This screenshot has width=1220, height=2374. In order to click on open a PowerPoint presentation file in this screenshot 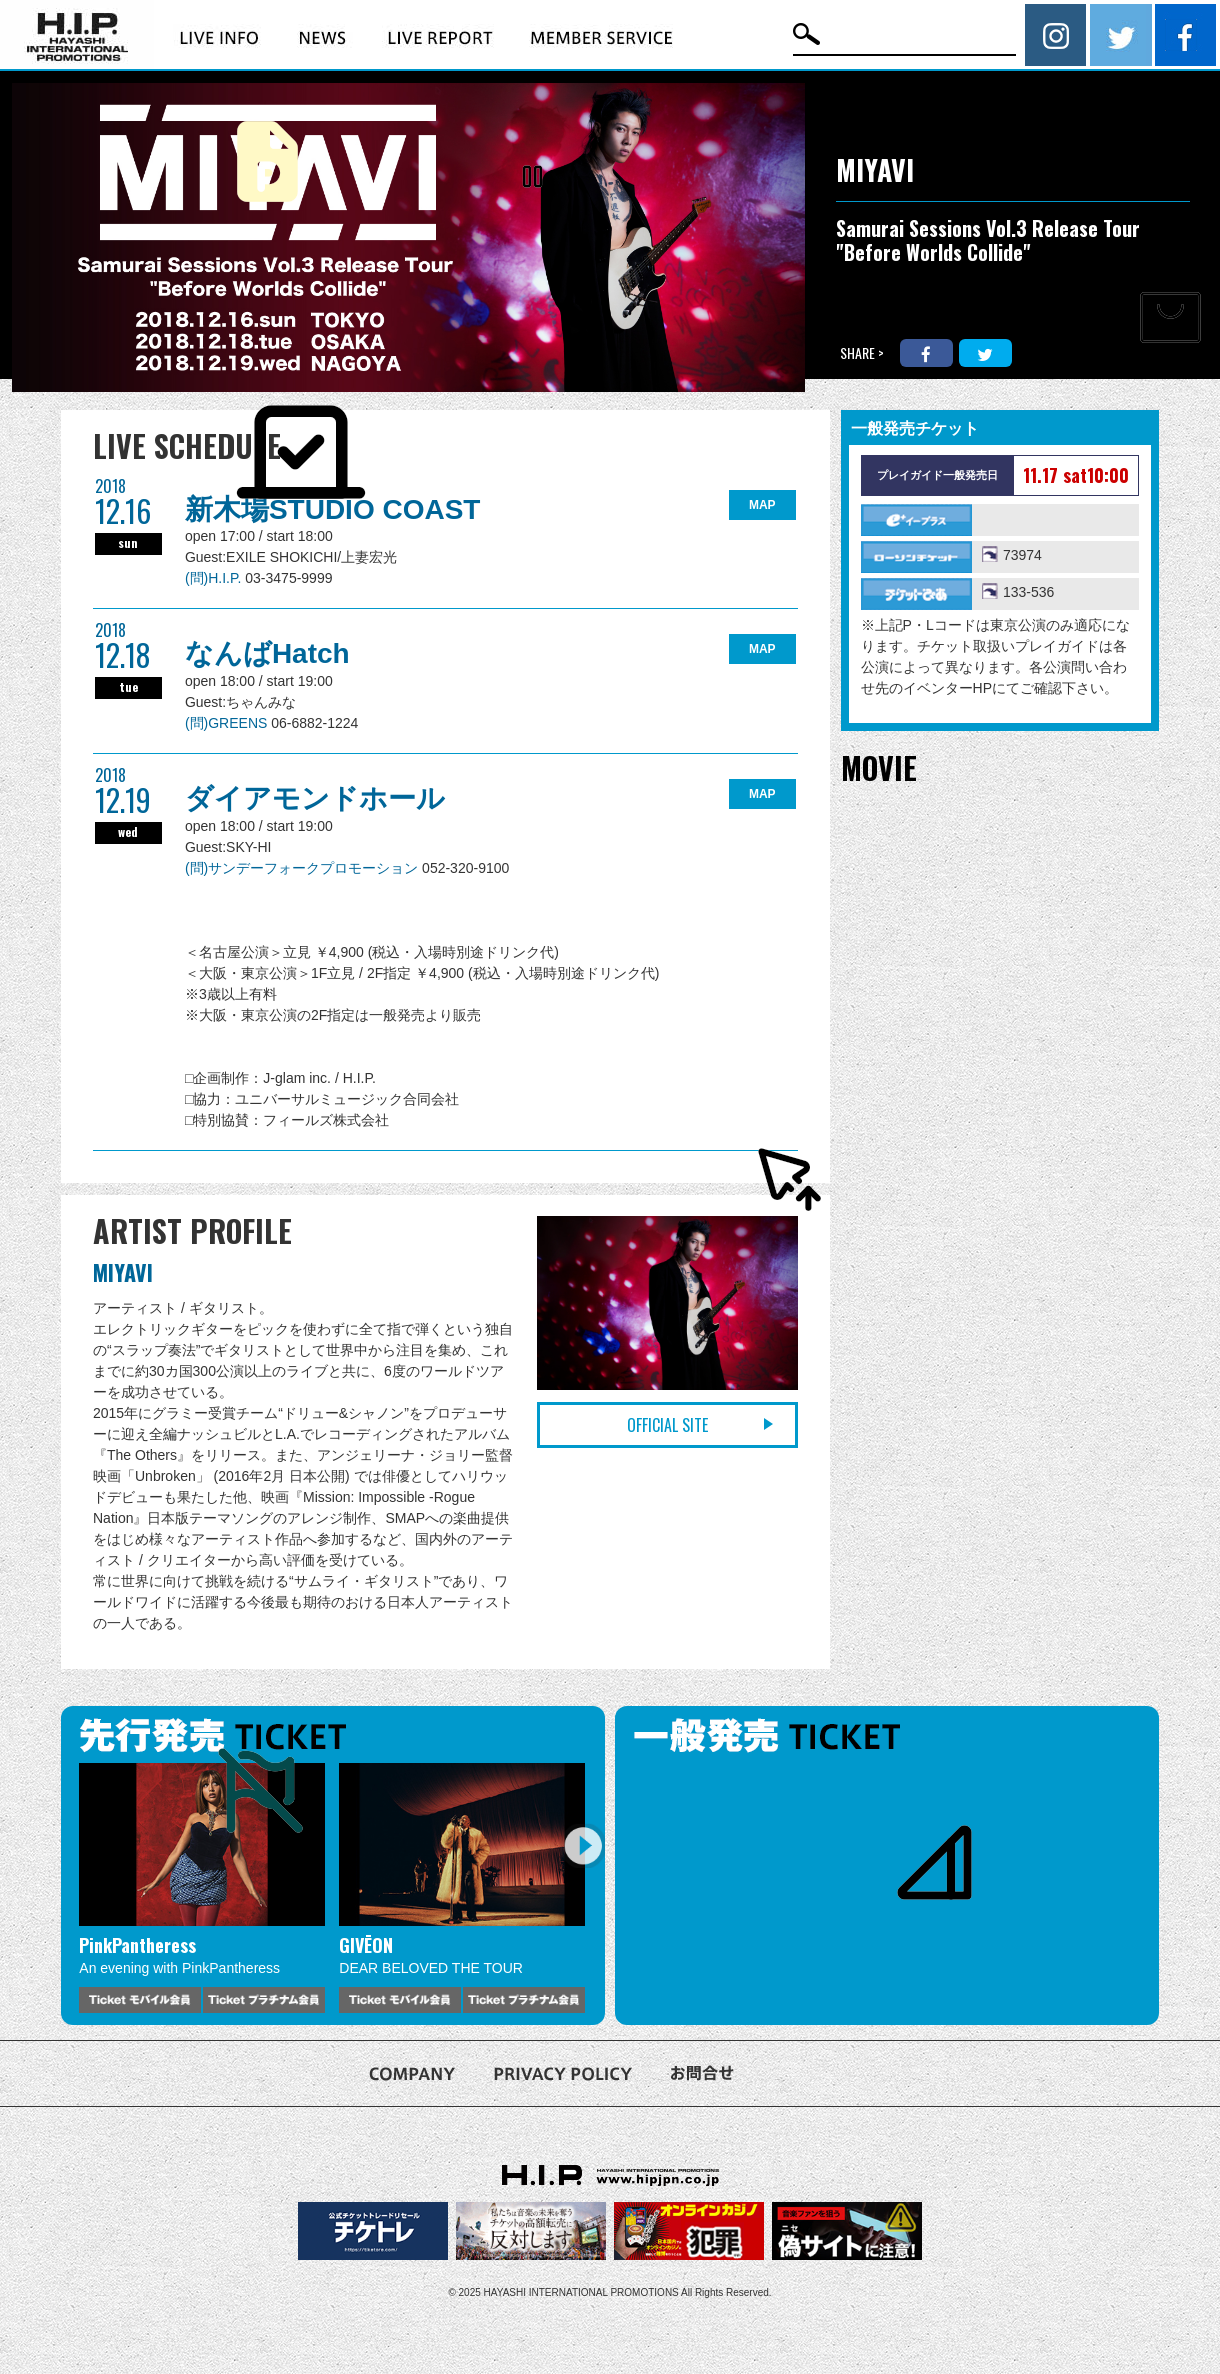, I will do `click(267, 161)`.